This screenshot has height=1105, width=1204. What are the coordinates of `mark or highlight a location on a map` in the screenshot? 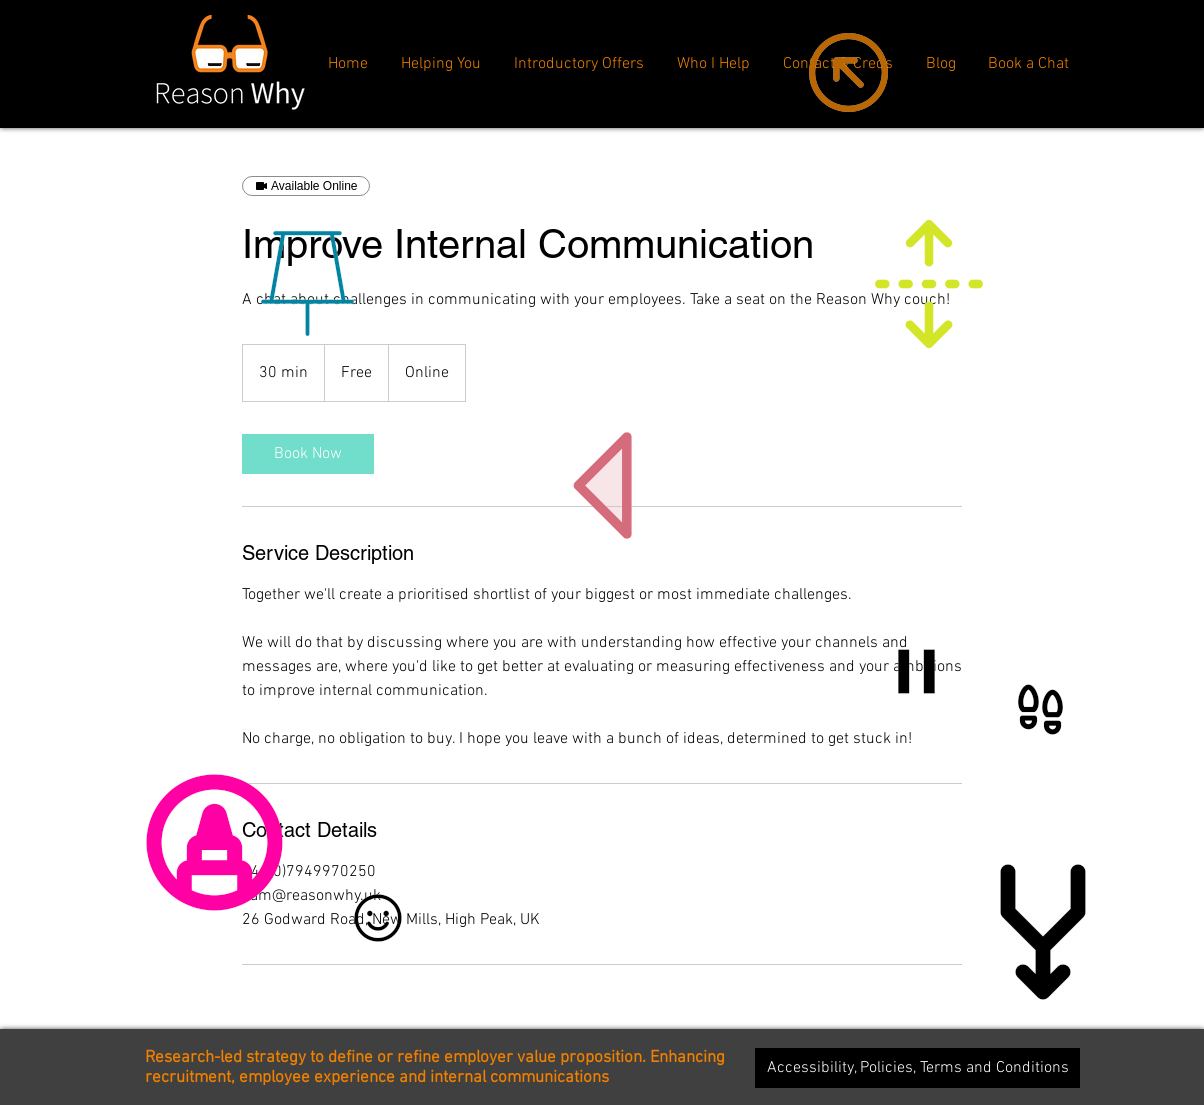 It's located at (214, 842).